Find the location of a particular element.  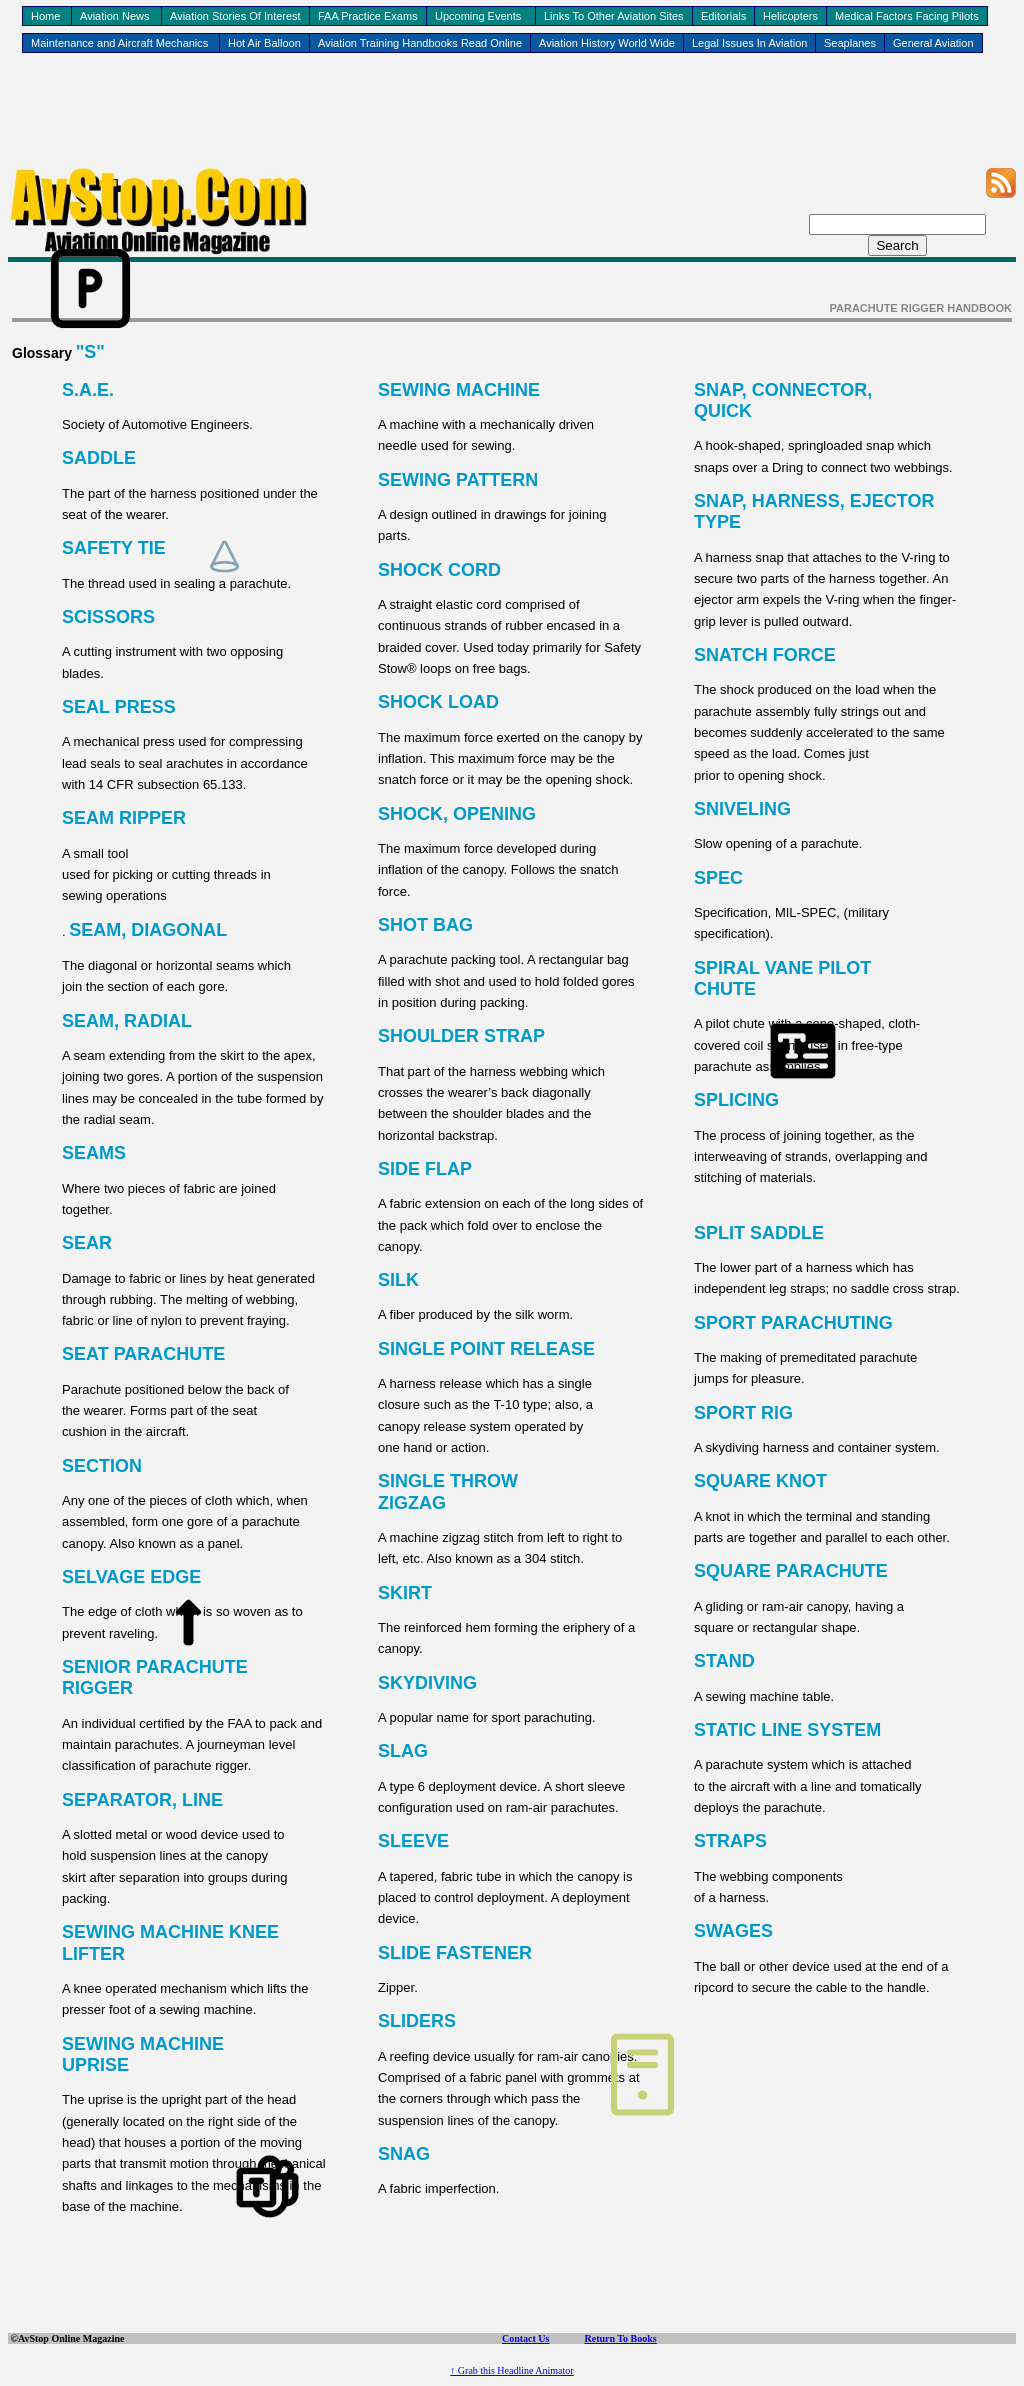

read articles from The New York Times is located at coordinates (803, 1051).